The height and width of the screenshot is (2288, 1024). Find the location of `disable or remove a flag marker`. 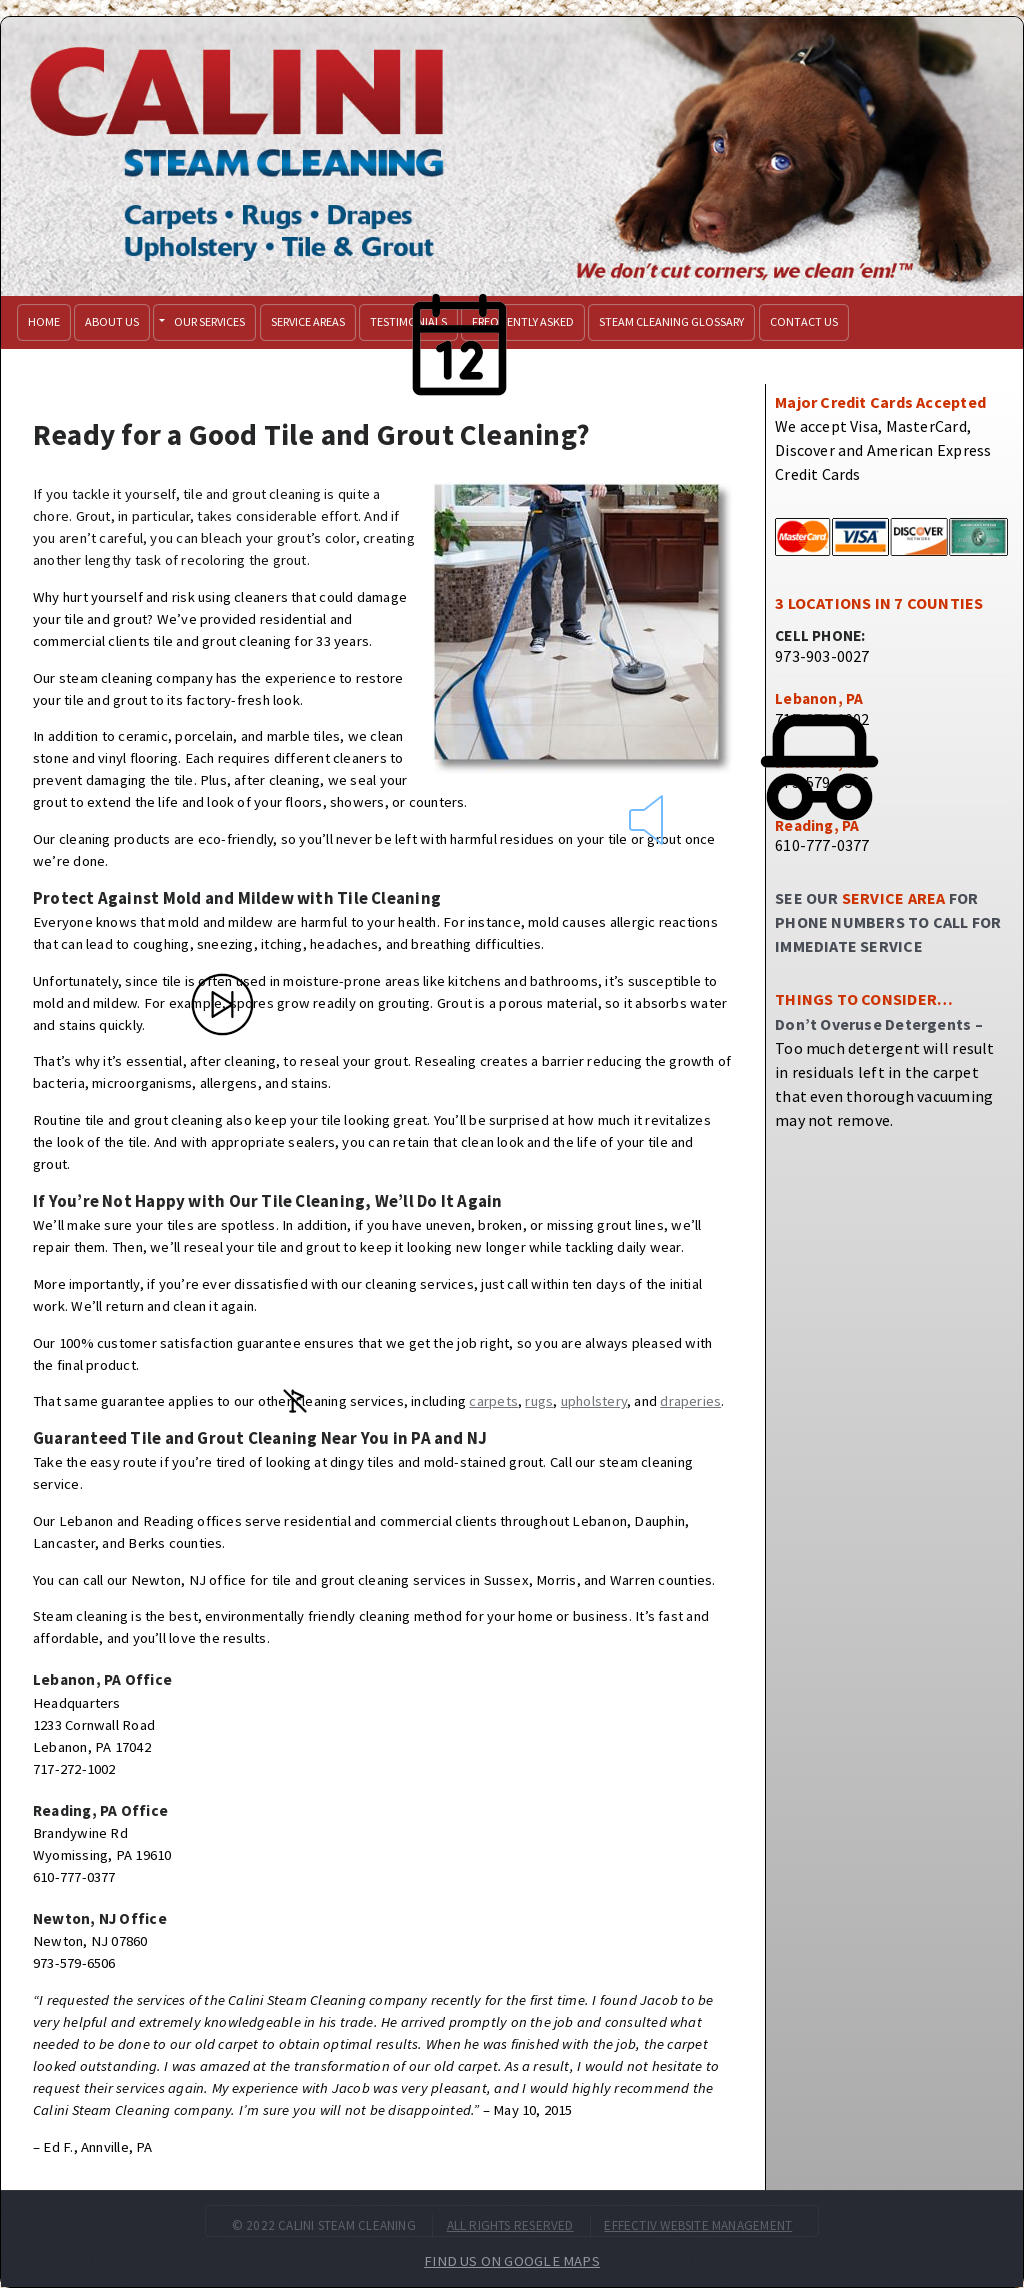

disable or remove a flag marker is located at coordinates (295, 1401).